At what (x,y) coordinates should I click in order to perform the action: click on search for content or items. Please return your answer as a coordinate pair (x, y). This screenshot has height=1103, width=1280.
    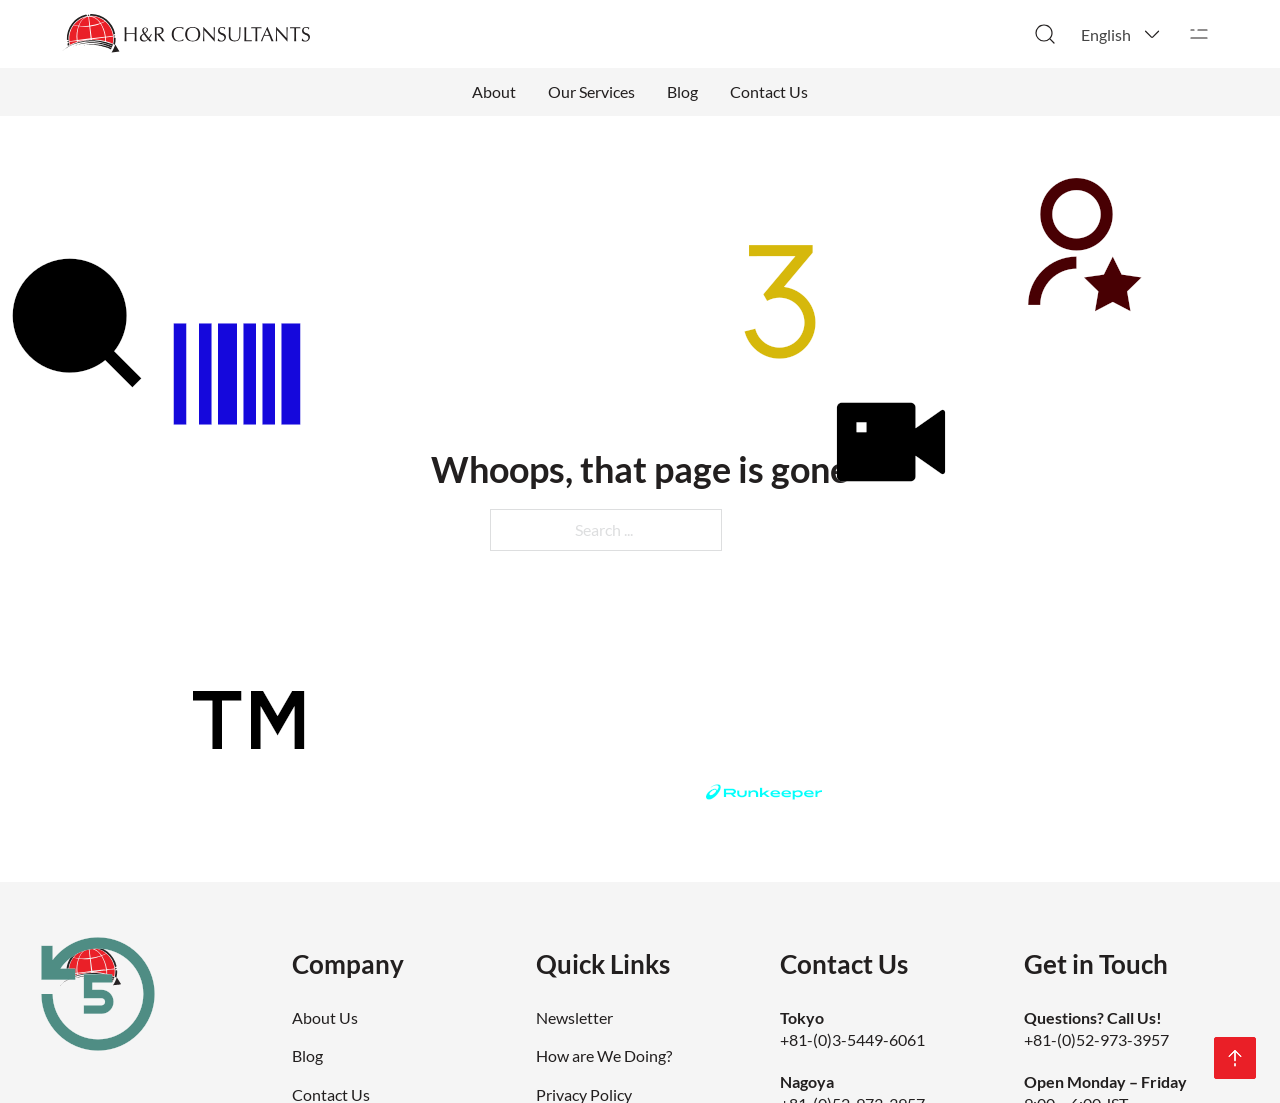
    Looking at the image, I should click on (76, 322).